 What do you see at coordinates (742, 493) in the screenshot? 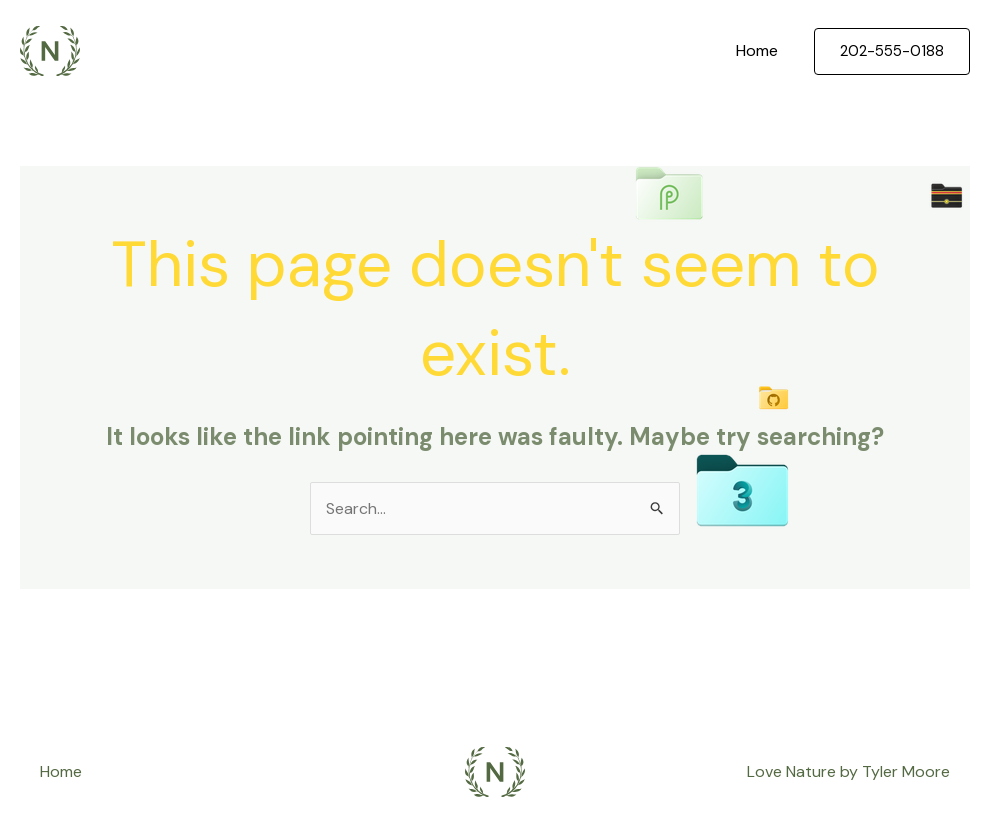
I see `folder containing autodesk 3ds max project files` at bounding box center [742, 493].